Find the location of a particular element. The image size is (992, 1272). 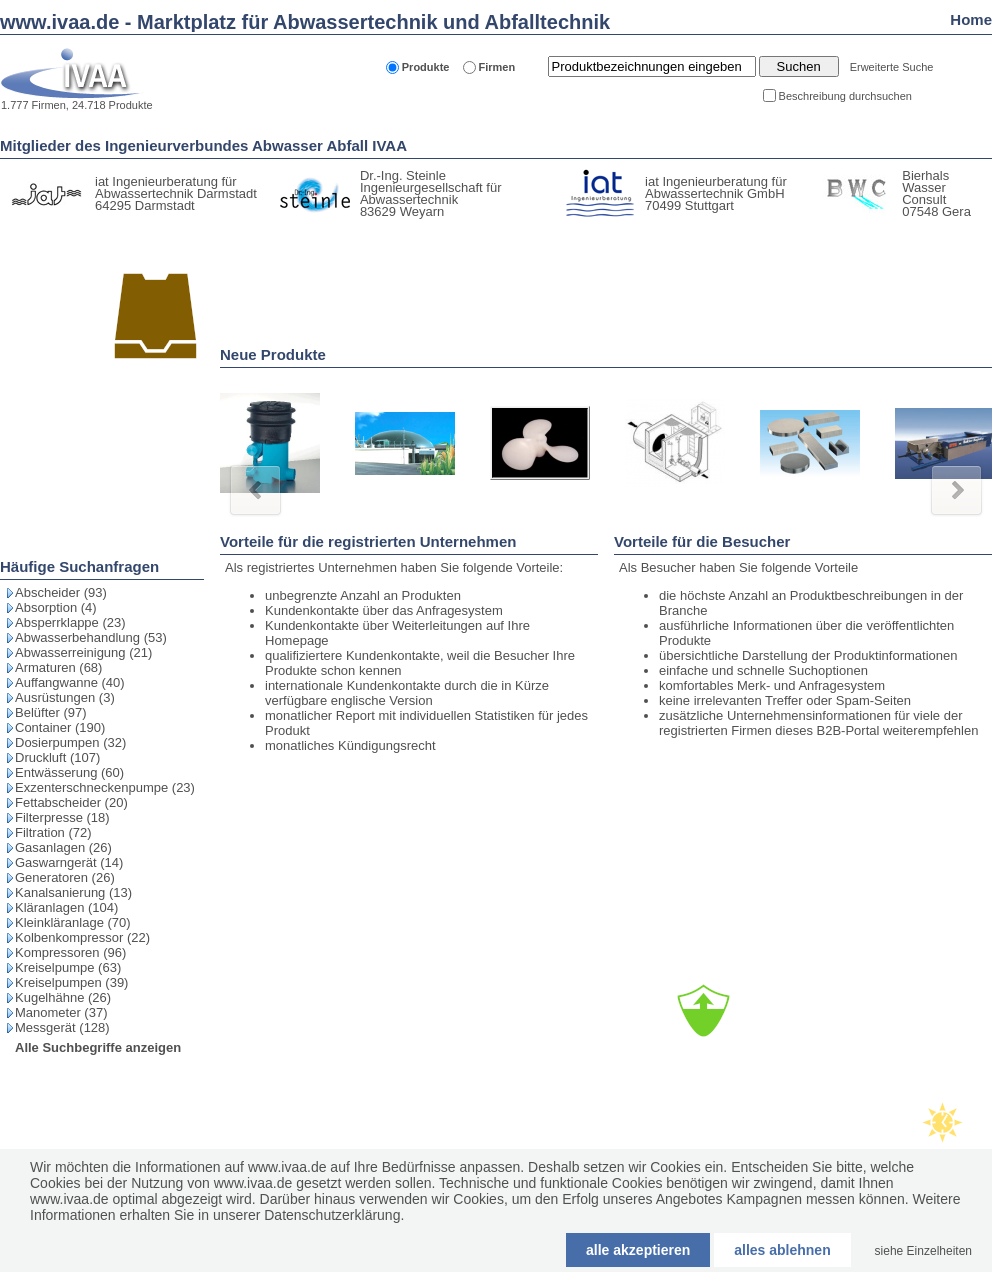

upgrade your armor or defensive stats is located at coordinates (703, 1010).